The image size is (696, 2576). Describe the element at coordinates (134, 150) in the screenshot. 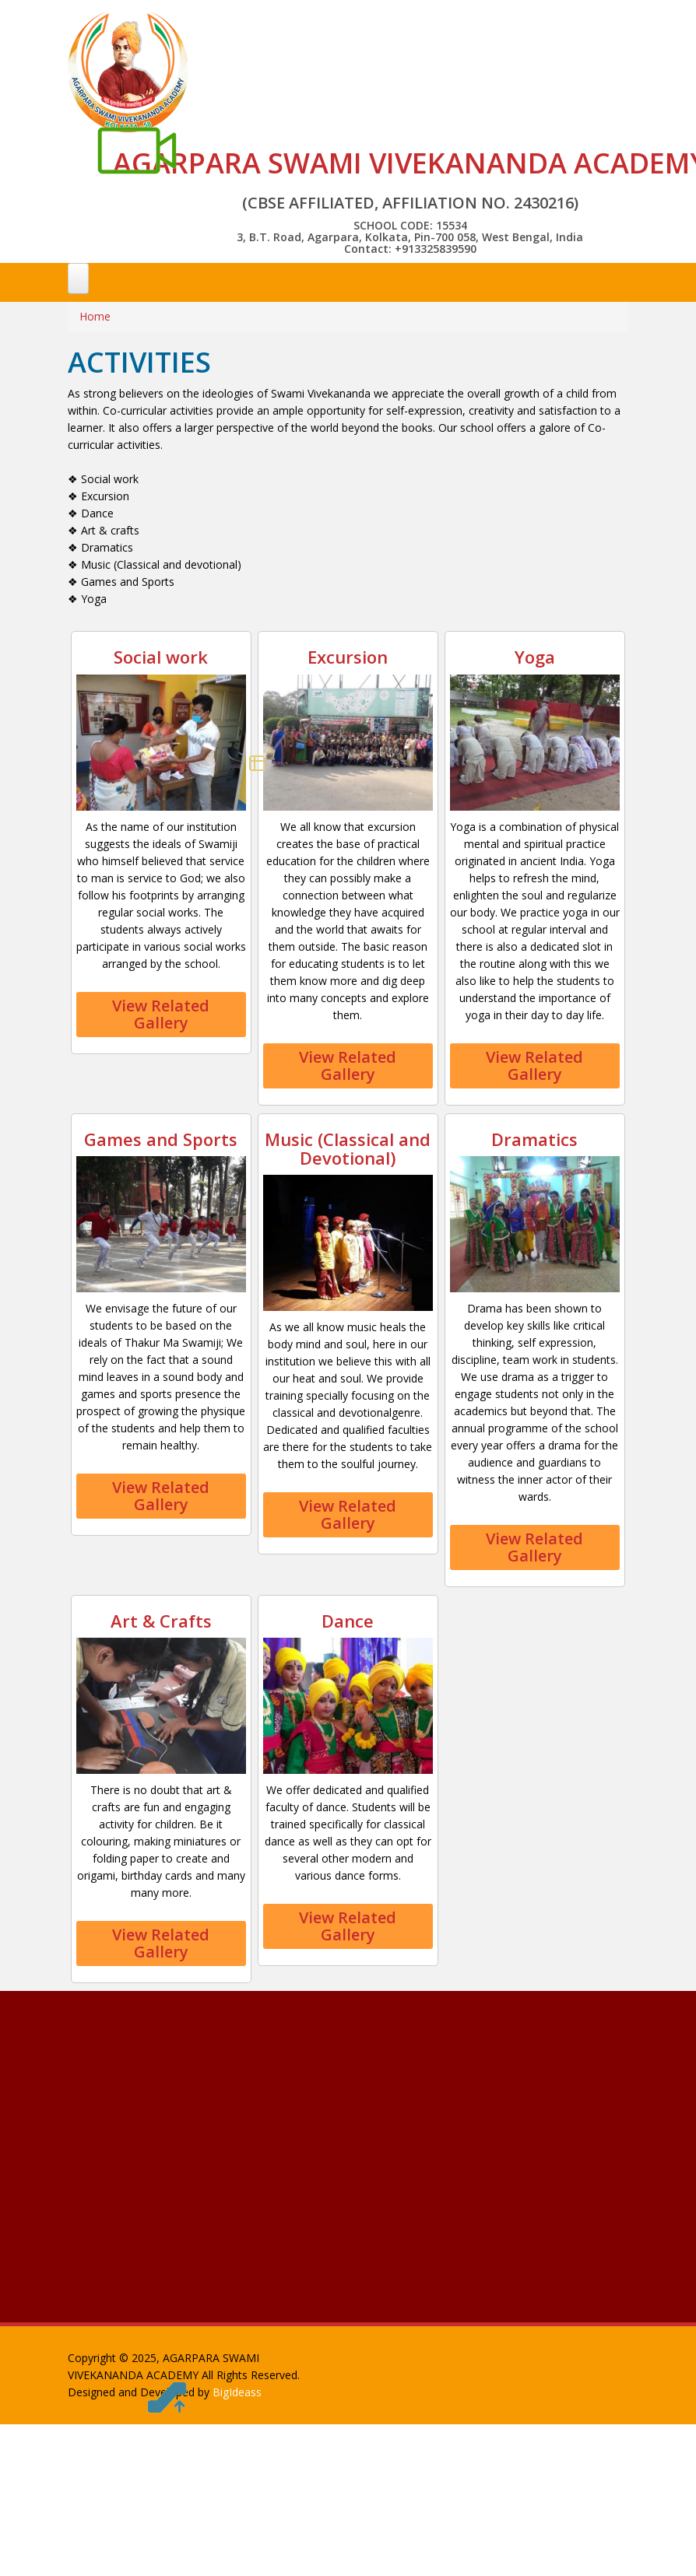

I see `start video recording` at that location.